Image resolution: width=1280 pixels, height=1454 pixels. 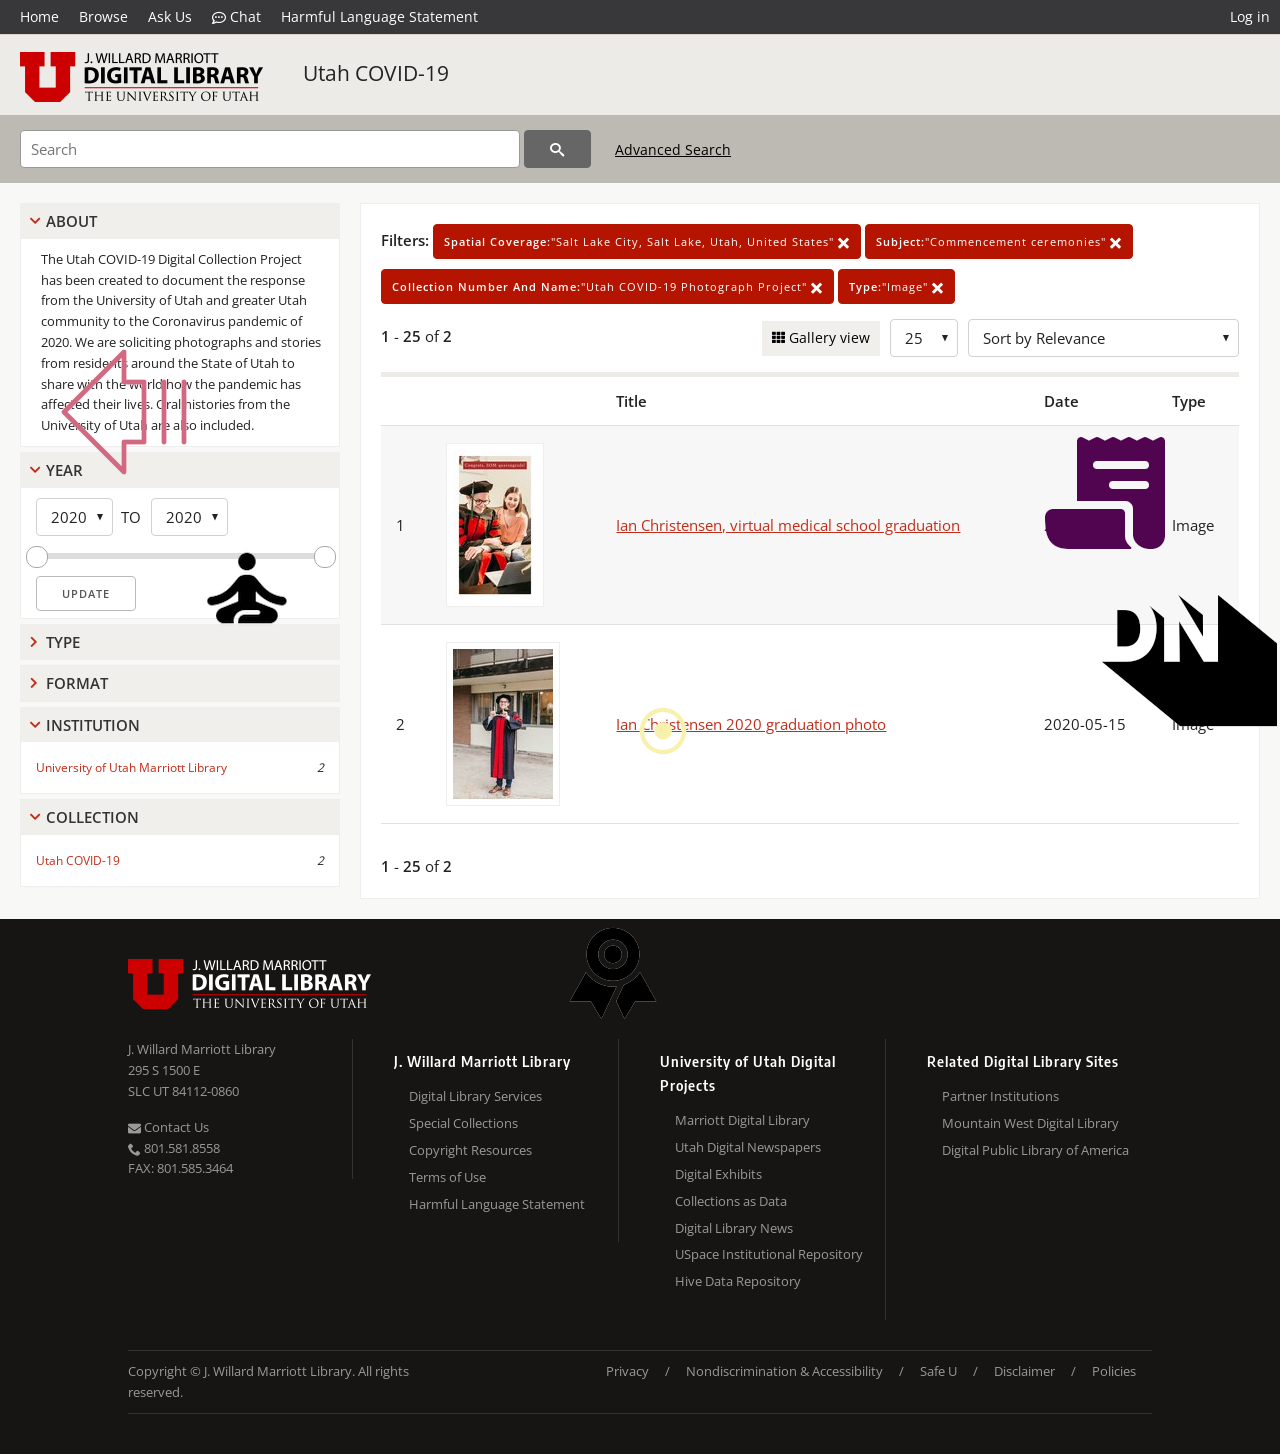 What do you see at coordinates (613, 972) in the screenshot?
I see `indicates an award or achievement` at bounding box center [613, 972].